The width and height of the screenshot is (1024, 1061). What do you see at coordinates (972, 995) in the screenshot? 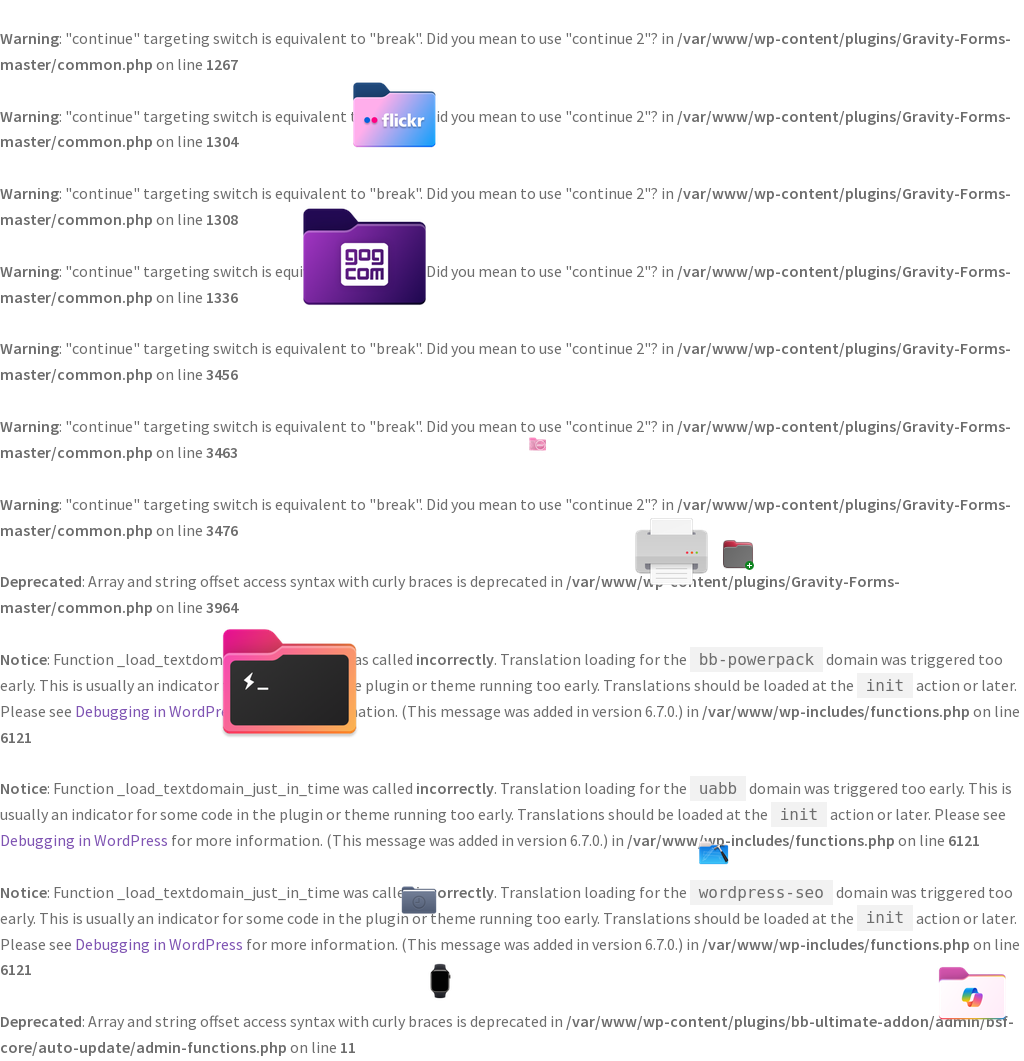
I see `open folder containing microsoft copilot 365 files` at bounding box center [972, 995].